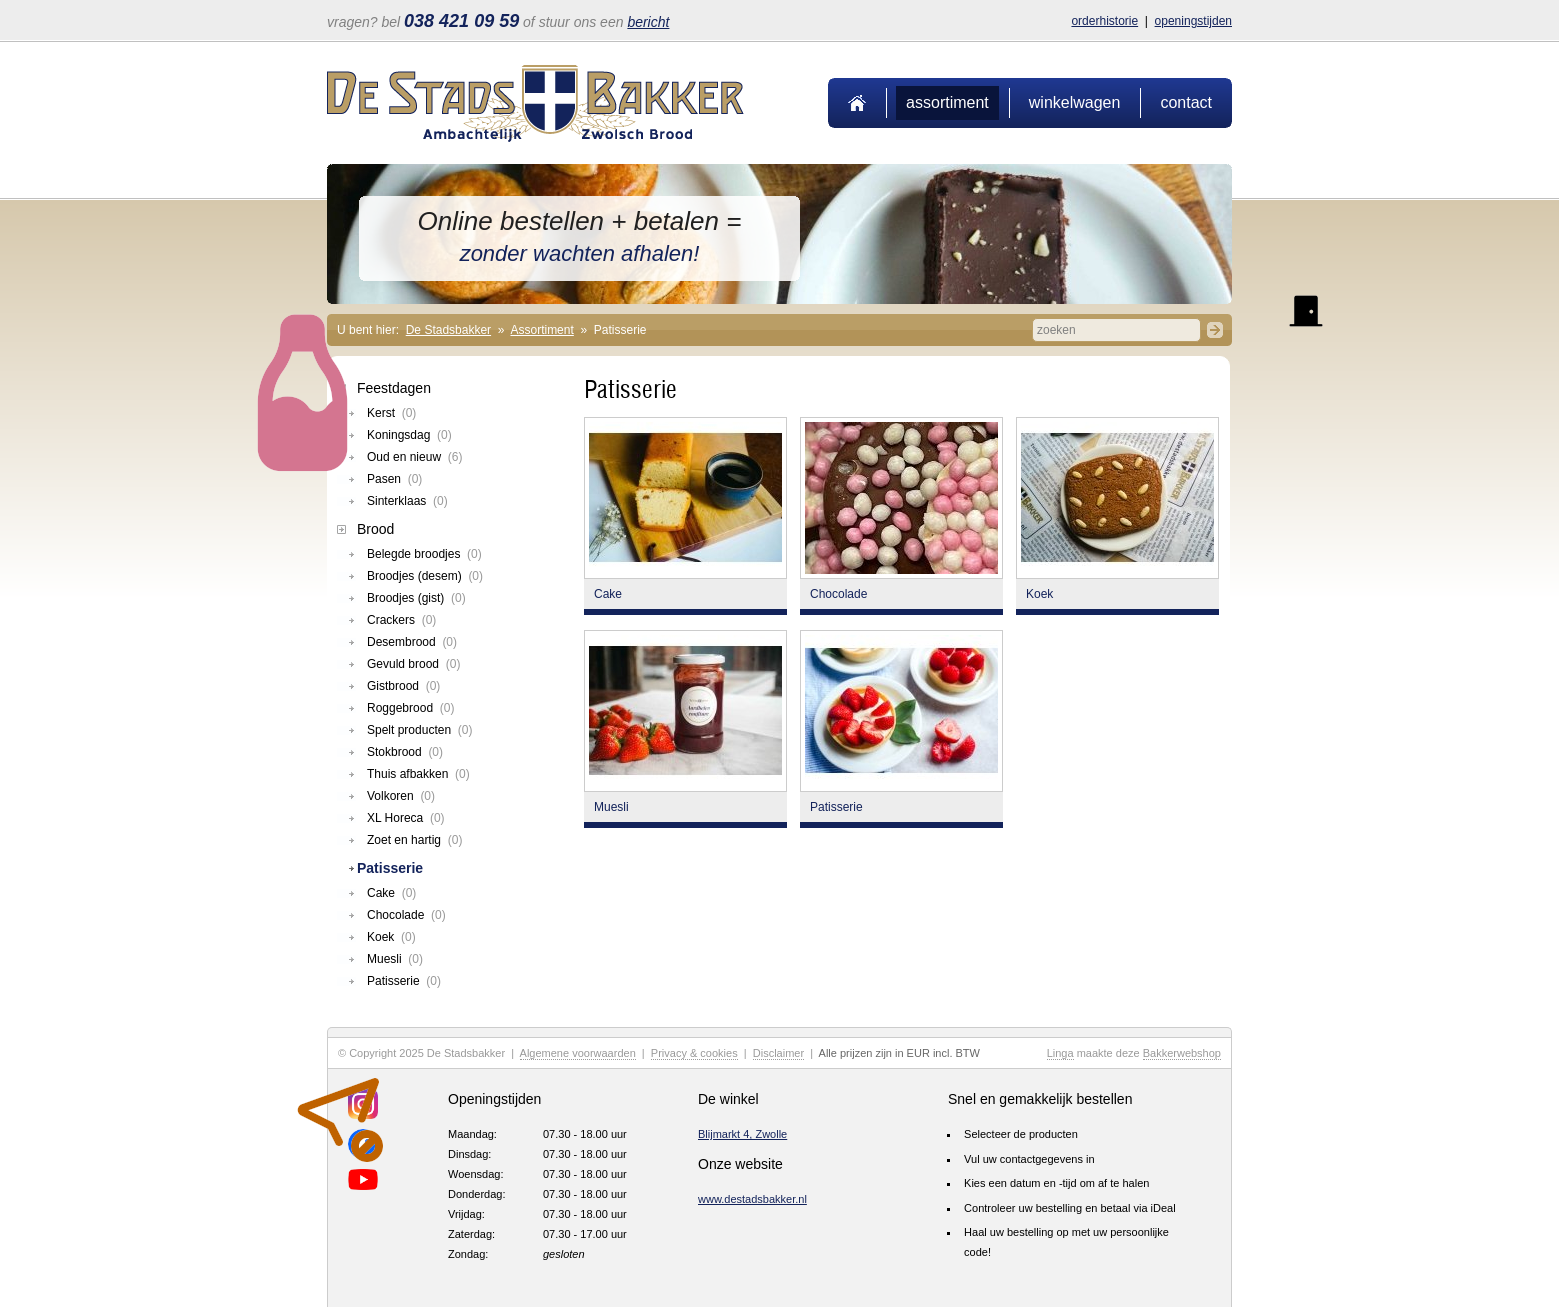 The width and height of the screenshot is (1559, 1307). I want to click on exit or log out of the application, so click(1306, 311).